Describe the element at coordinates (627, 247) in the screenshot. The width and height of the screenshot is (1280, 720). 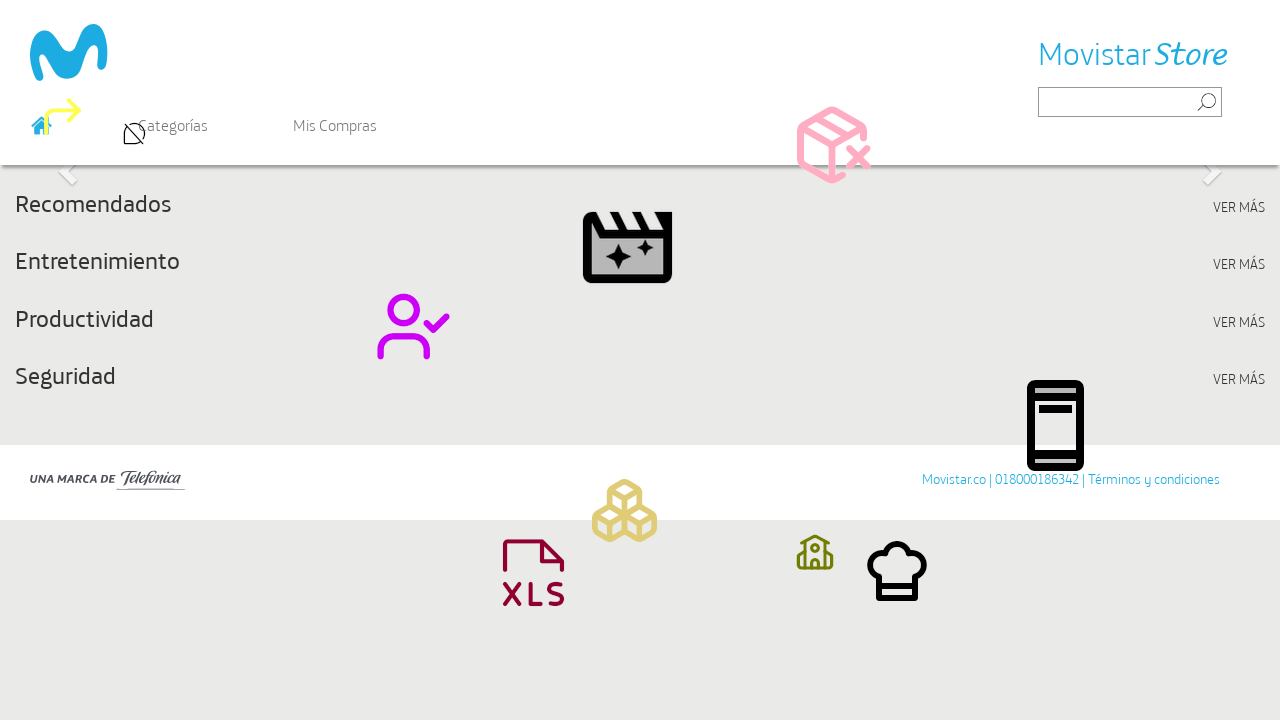
I see `apply filters or effects to a video` at that location.